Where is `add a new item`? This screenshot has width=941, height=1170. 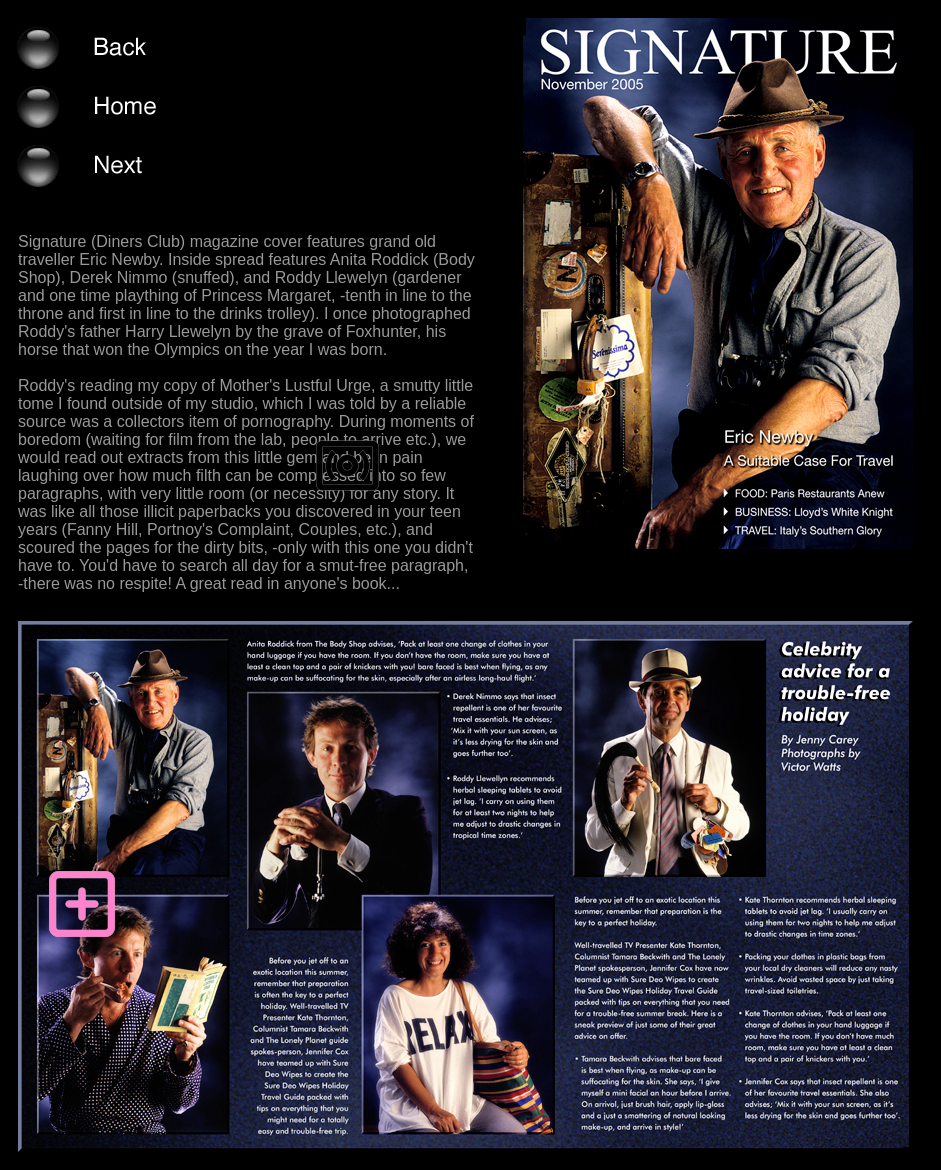
add a new item is located at coordinates (82, 904).